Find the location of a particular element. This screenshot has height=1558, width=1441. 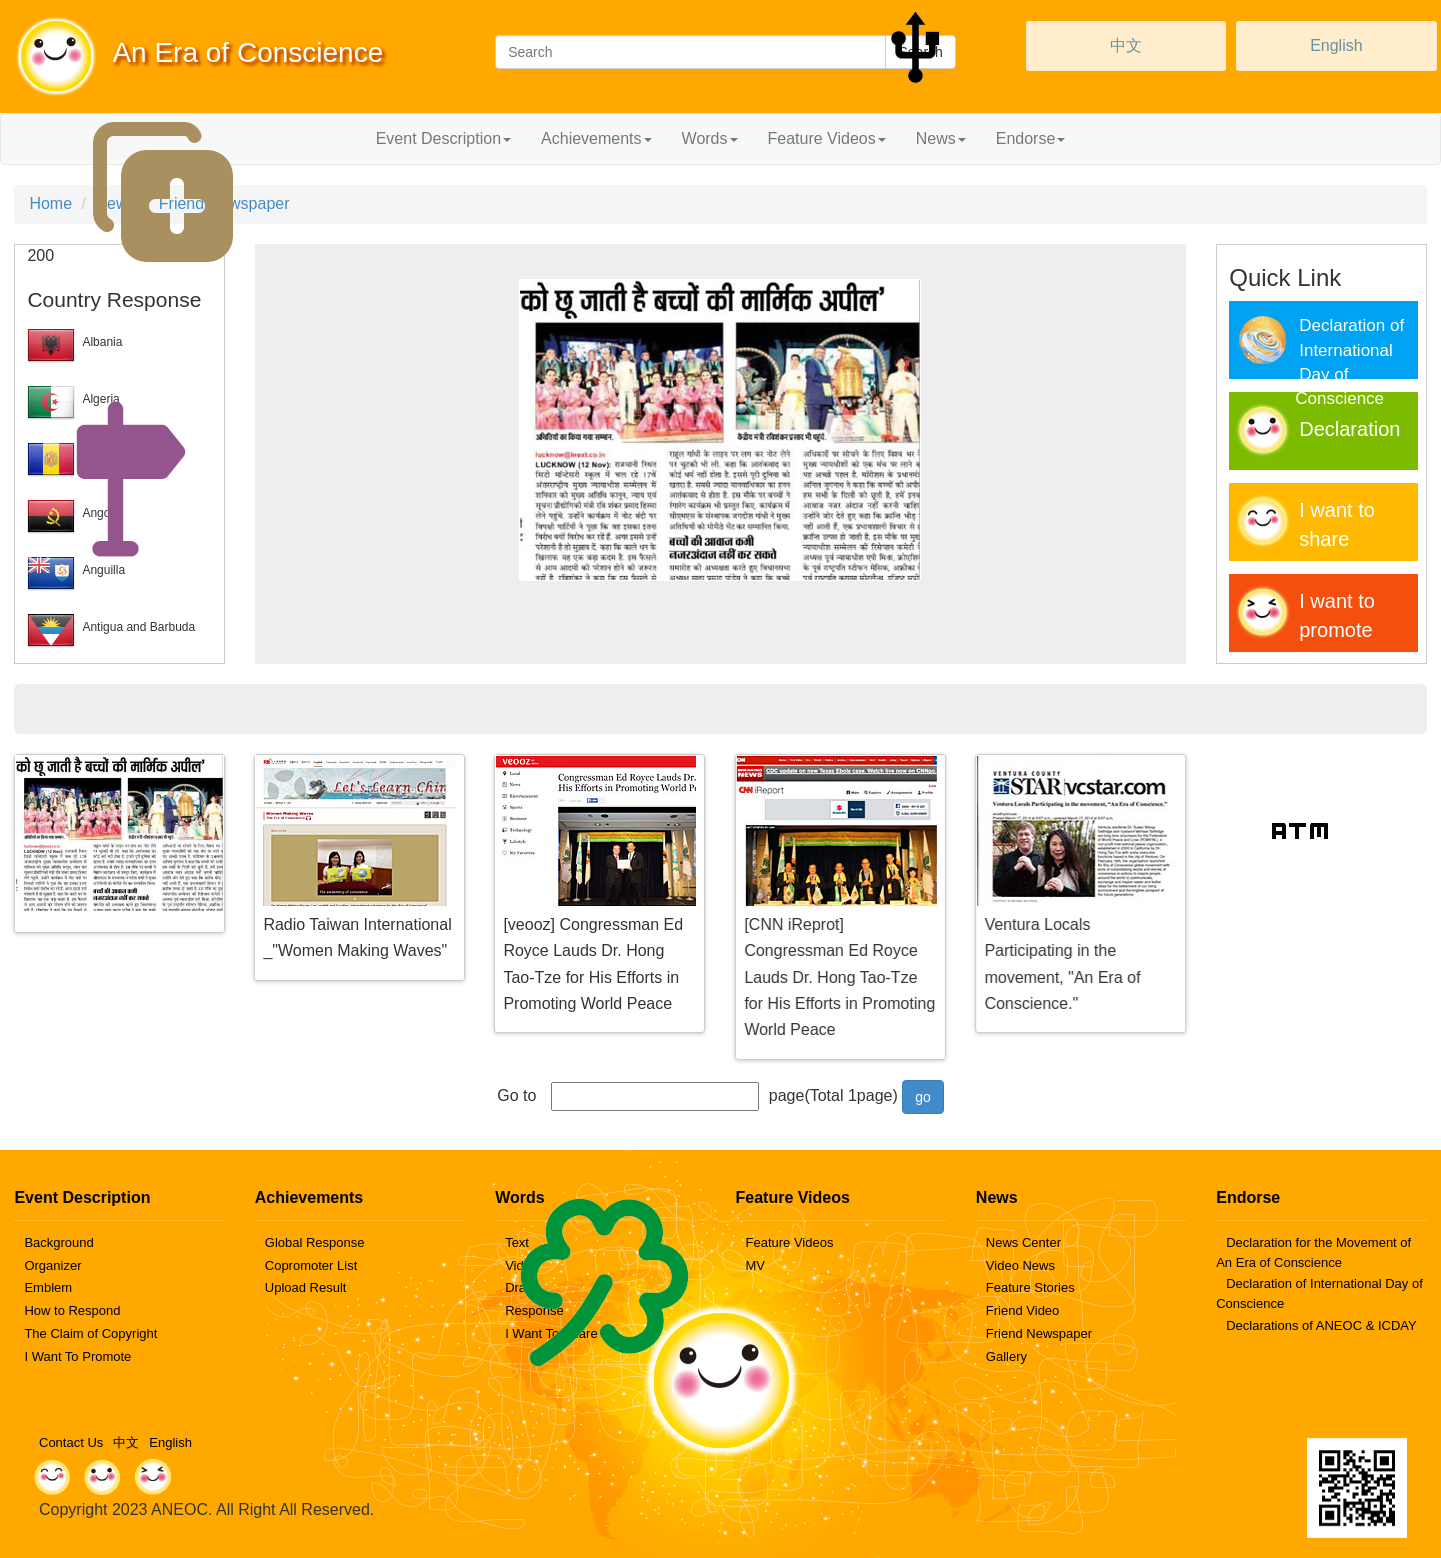

navigate to the next step or section is located at coordinates (131, 479).